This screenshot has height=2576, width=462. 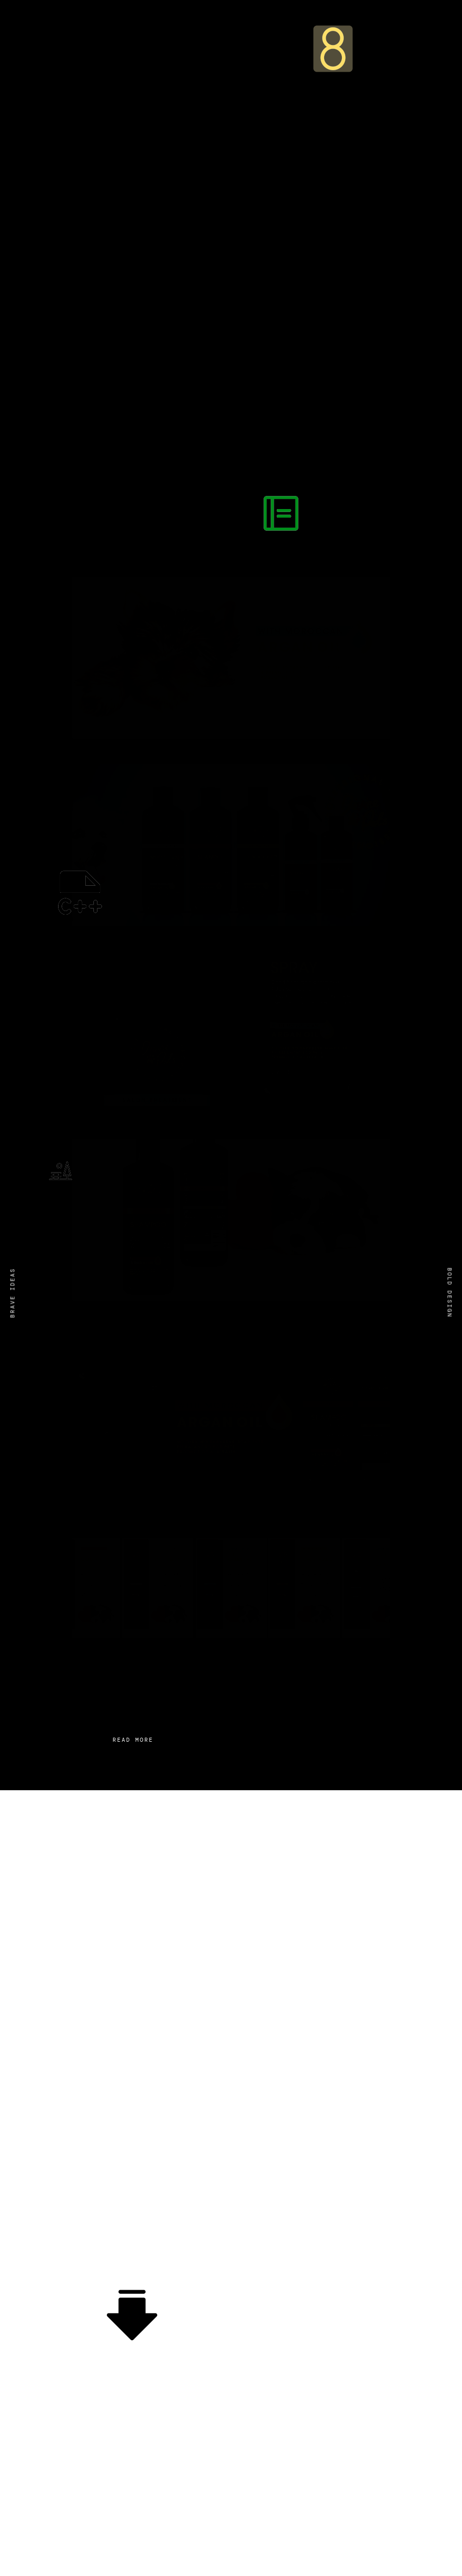 I want to click on download file or content, so click(x=132, y=2313).